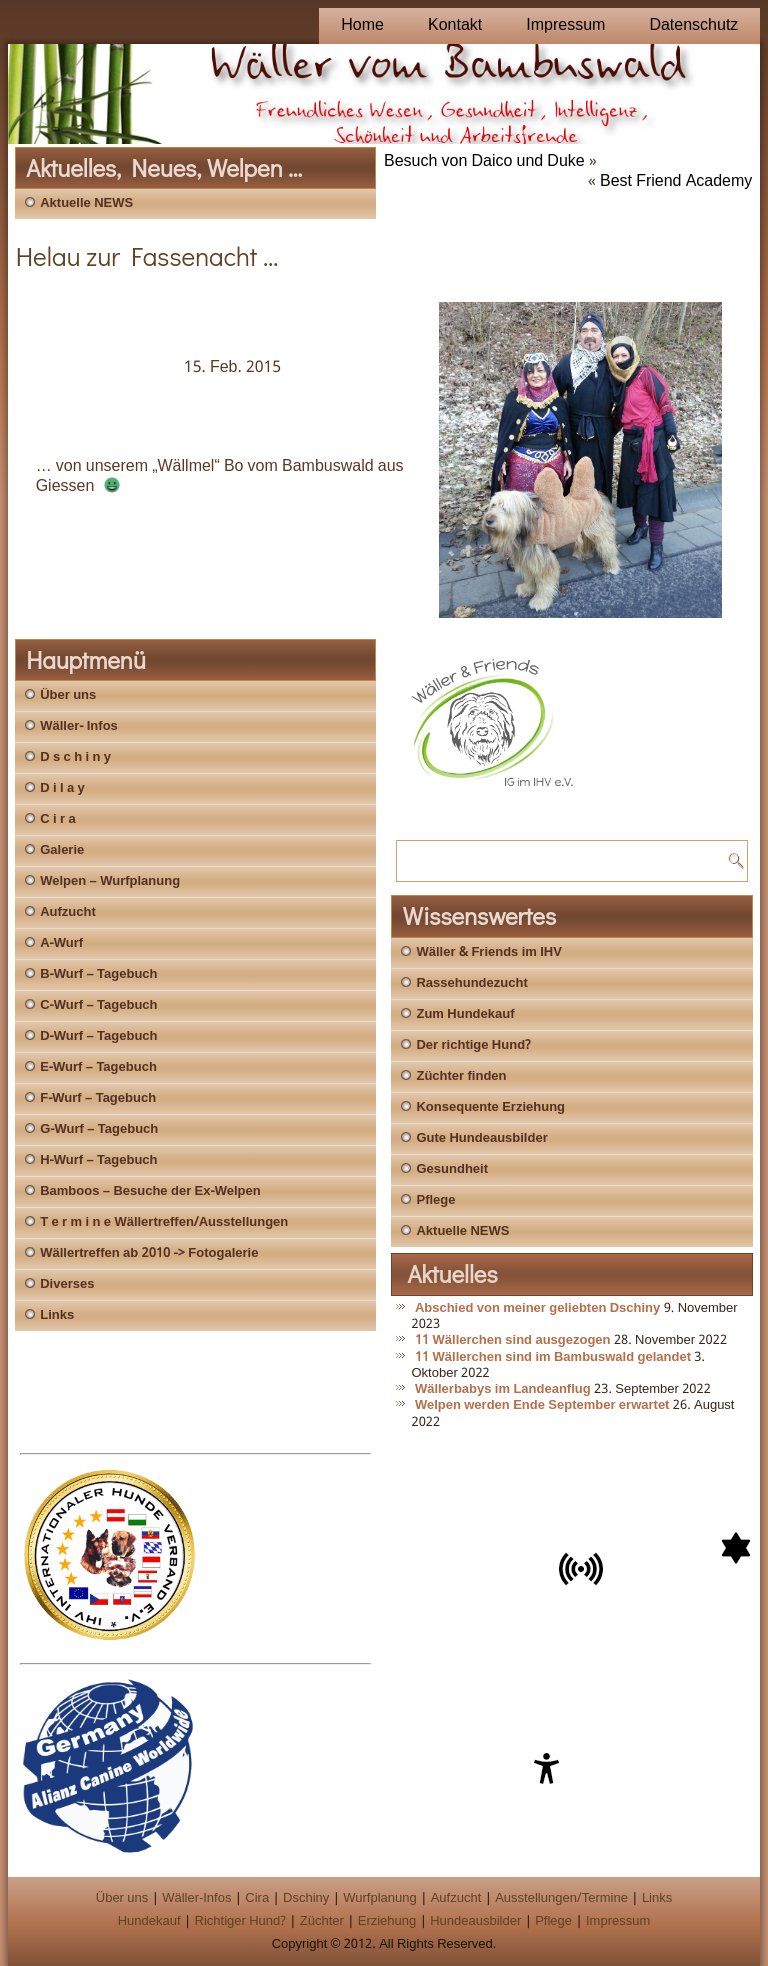  What do you see at coordinates (581, 1569) in the screenshot?
I see `access radio or audio streaming` at bounding box center [581, 1569].